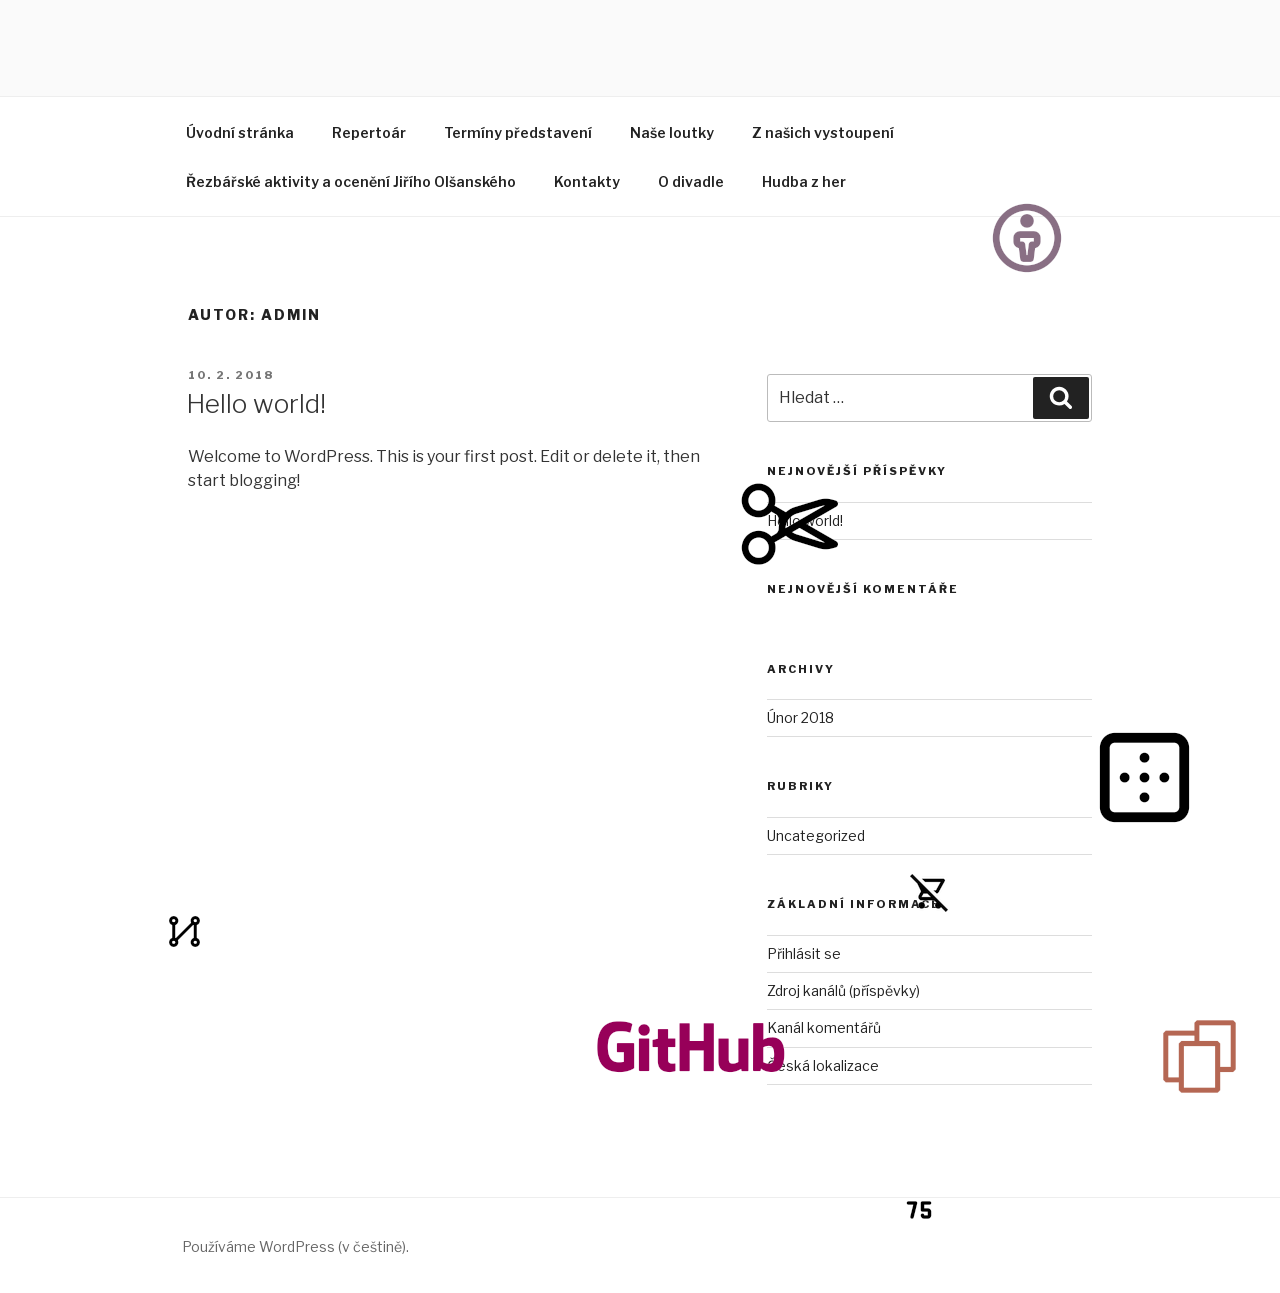 Image resolution: width=1280 pixels, height=1293 pixels. I want to click on view a collection of items, so click(1199, 1056).